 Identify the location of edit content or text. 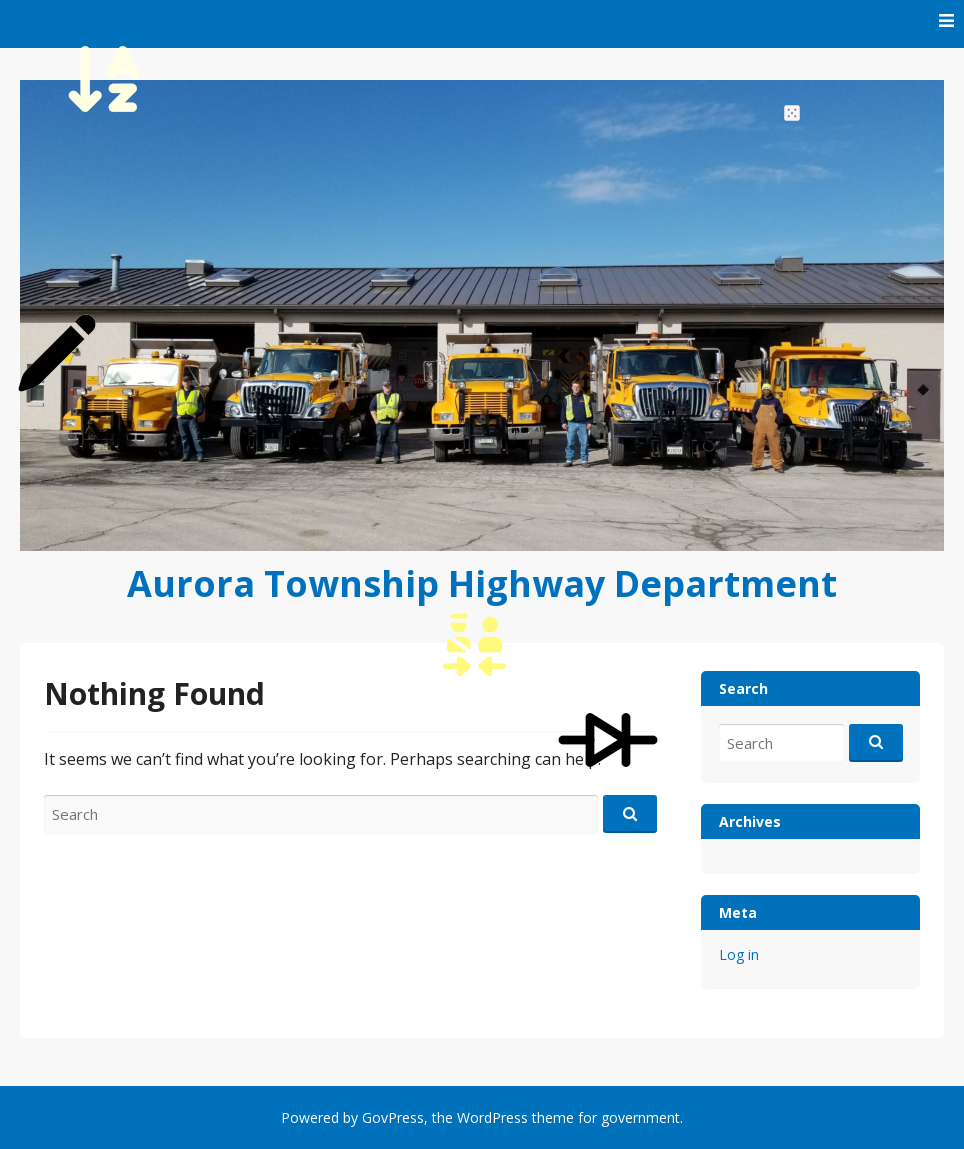
(57, 353).